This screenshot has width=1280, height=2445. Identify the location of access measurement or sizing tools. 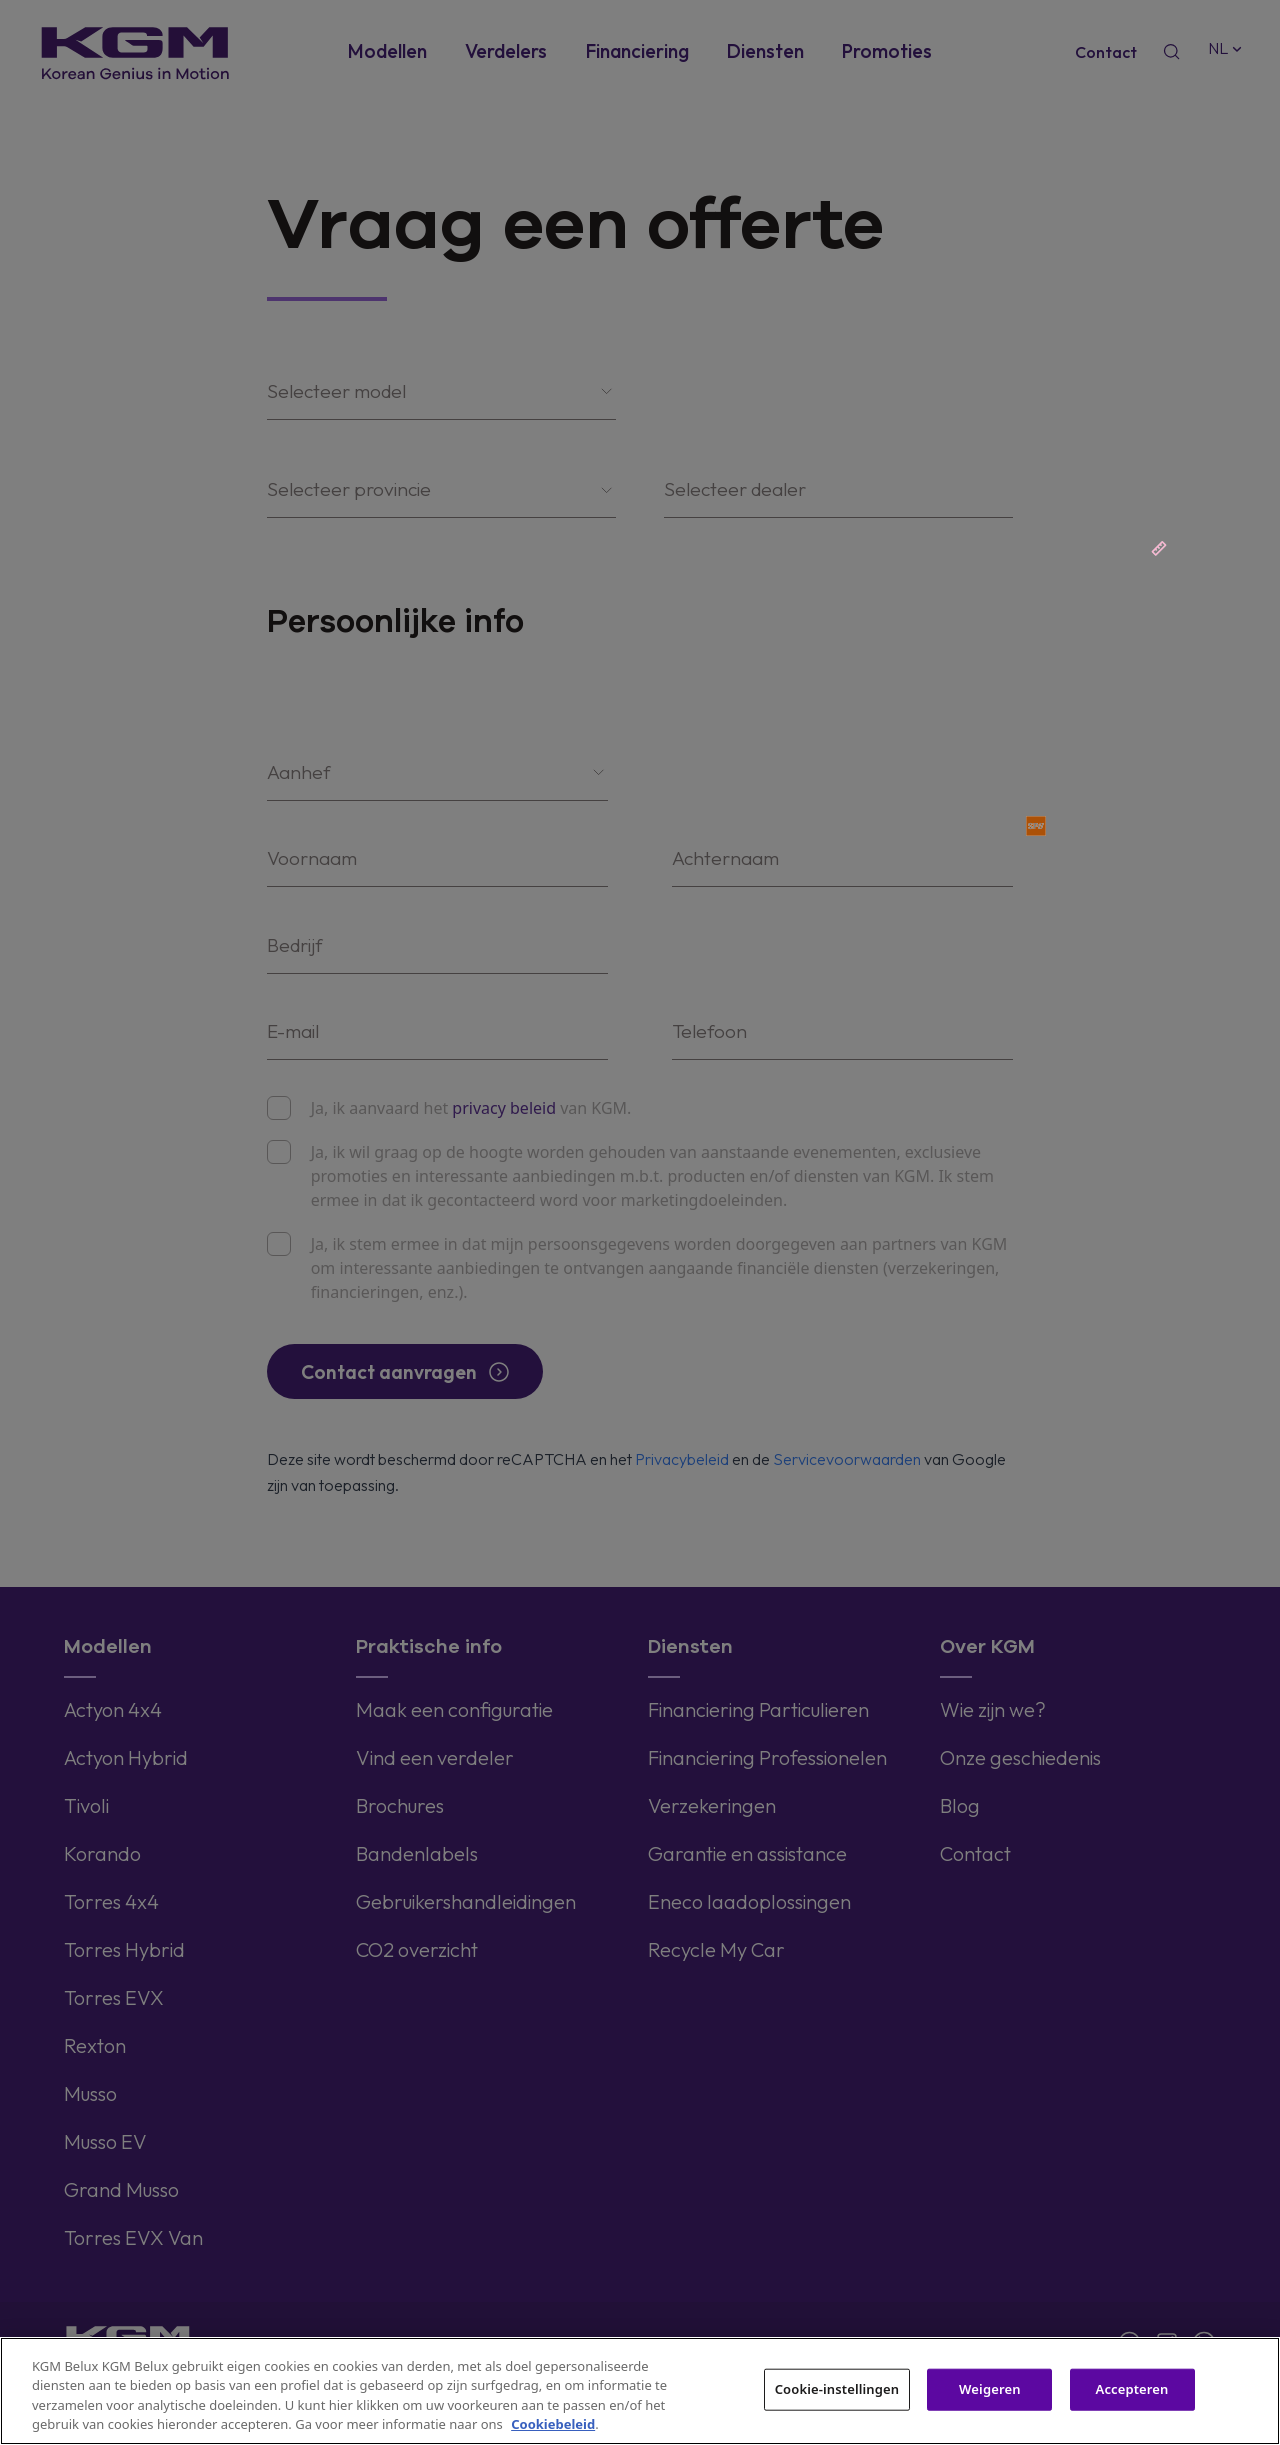
(1159, 548).